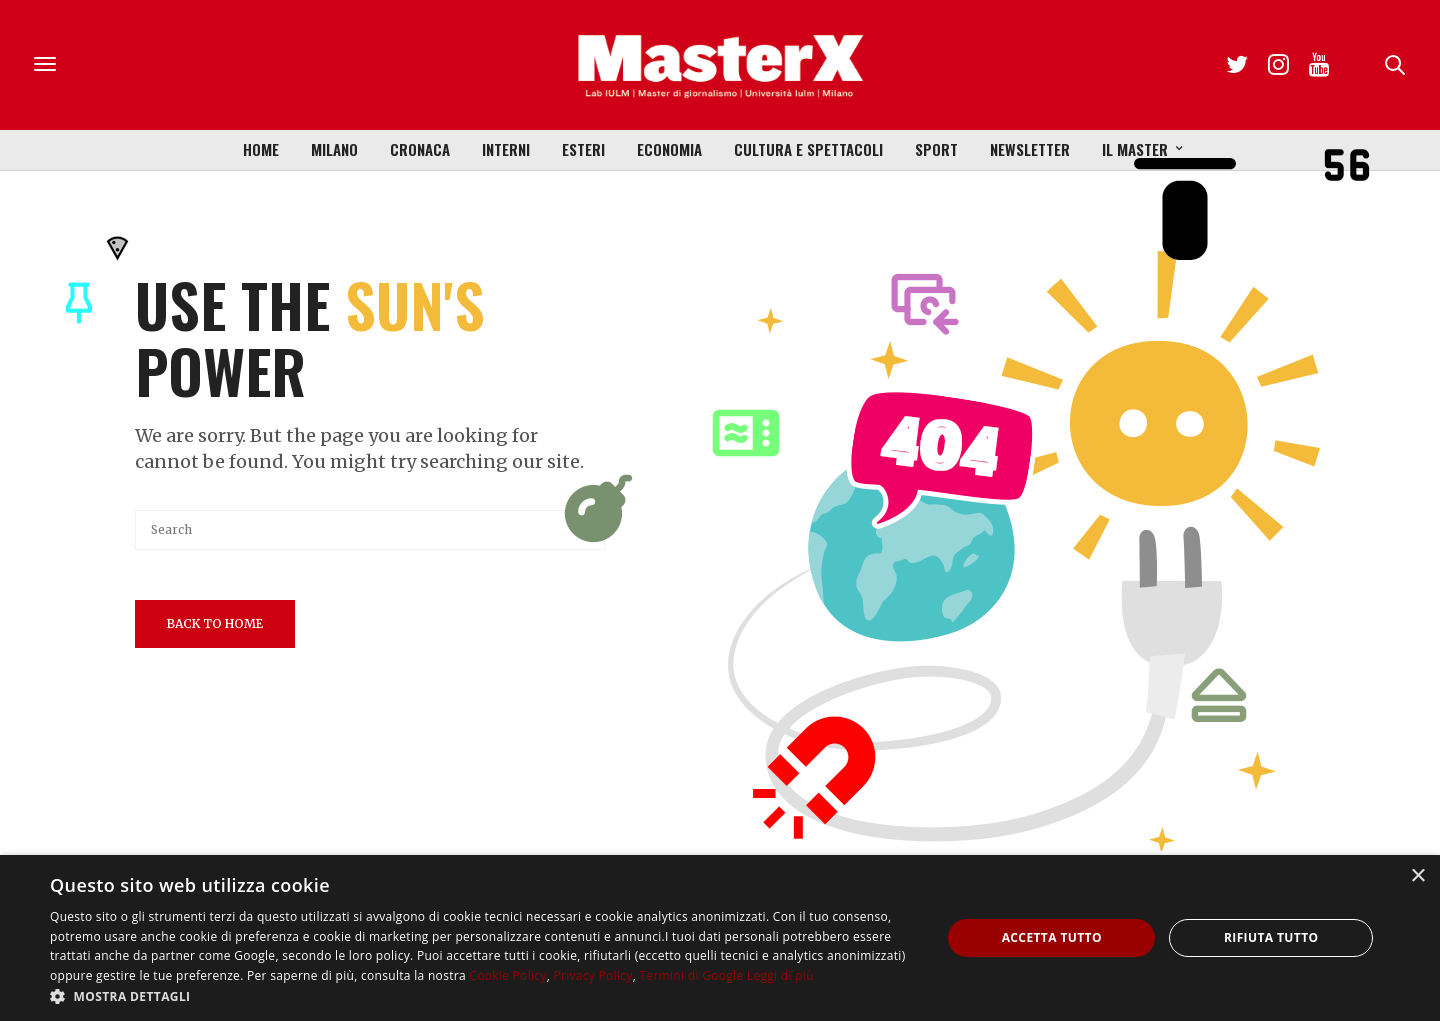 The image size is (1440, 1021). Describe the element at coordinates (746, 433) in the screenshot. I see `access microwave or kitchen appliance controls` at that location.